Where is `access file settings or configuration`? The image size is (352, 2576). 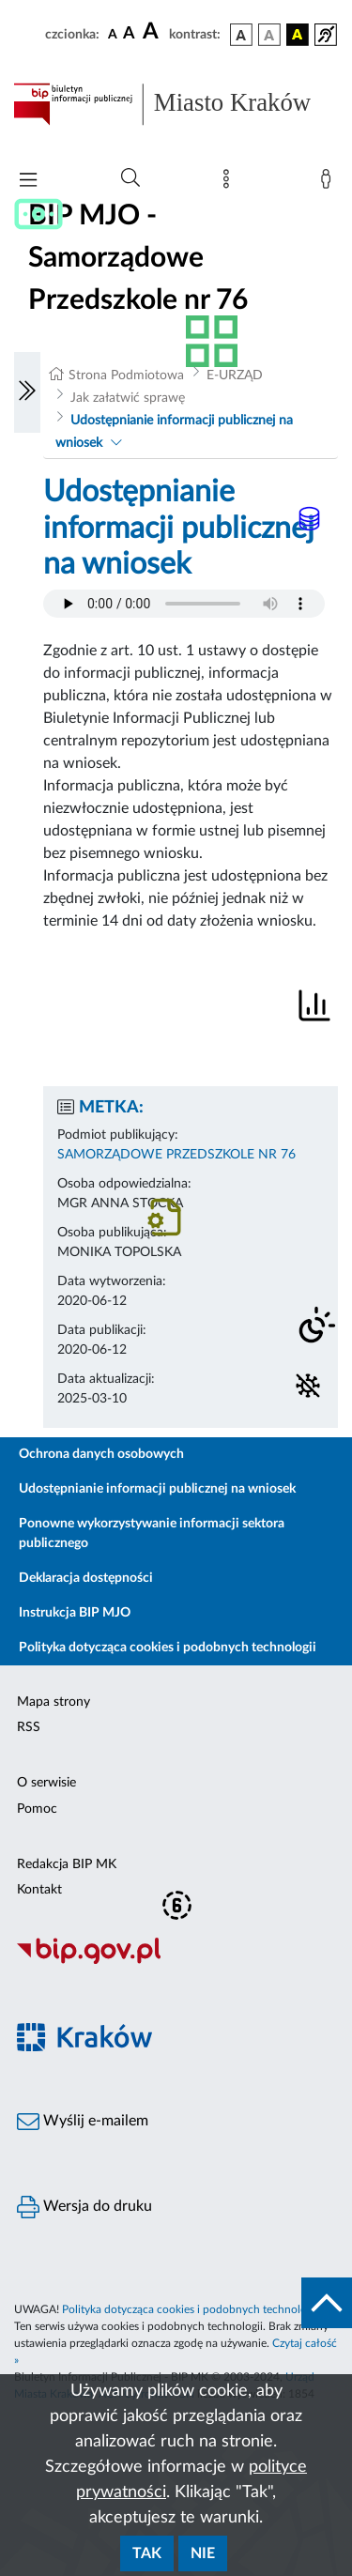 access file settings or configuration is located at coordinates (165, 1217).